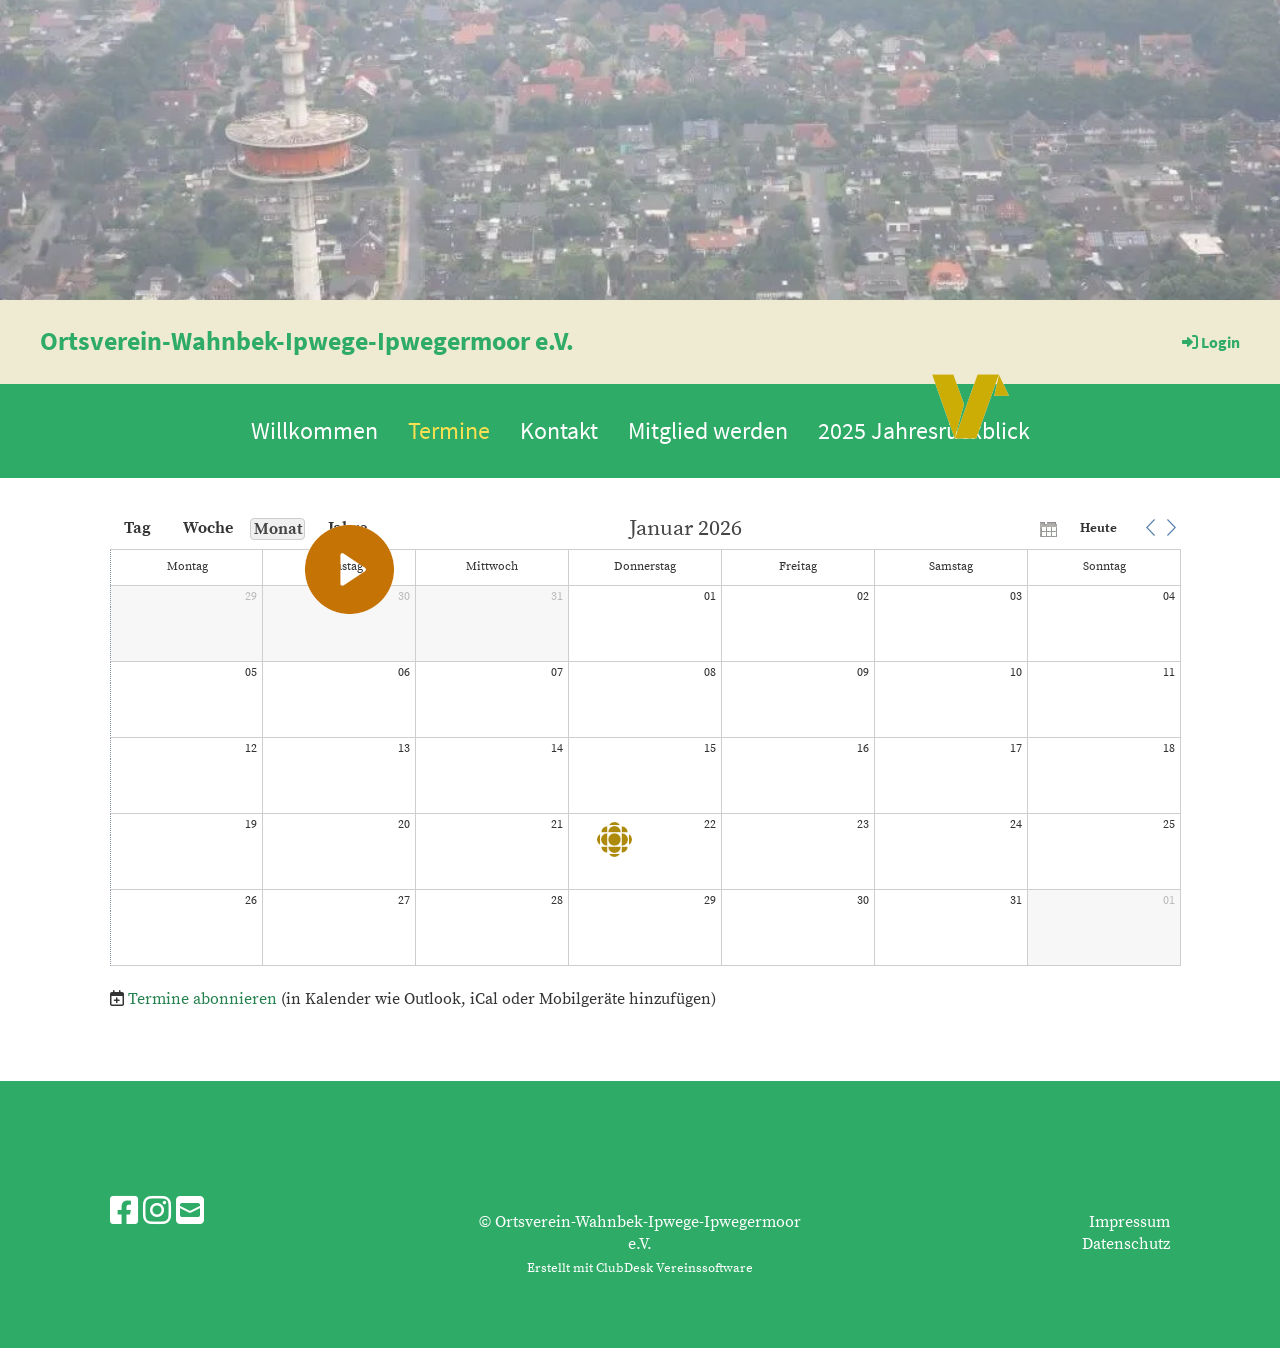 The width and height of the screenshot is (1280, 1348). I want to click on CBC (Canadian Broadcasting Corporation) logo, so click(614, 839).